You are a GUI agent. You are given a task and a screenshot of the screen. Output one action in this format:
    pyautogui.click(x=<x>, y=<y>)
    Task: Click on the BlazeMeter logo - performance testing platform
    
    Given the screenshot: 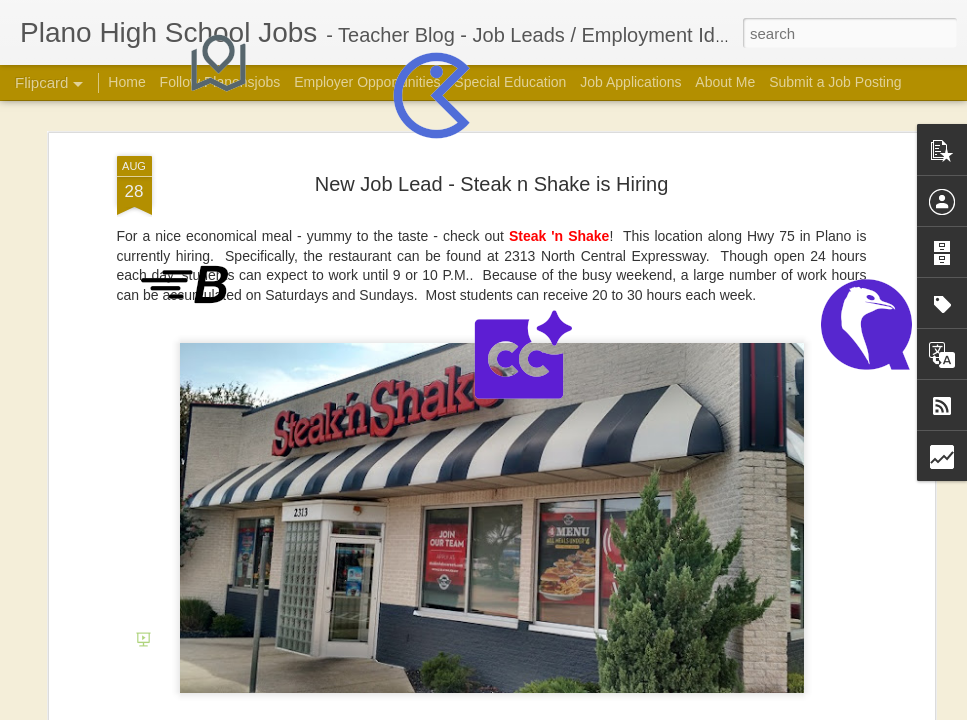 What is the action you would take?
    pyautogui.click(x=184, y=284)
    